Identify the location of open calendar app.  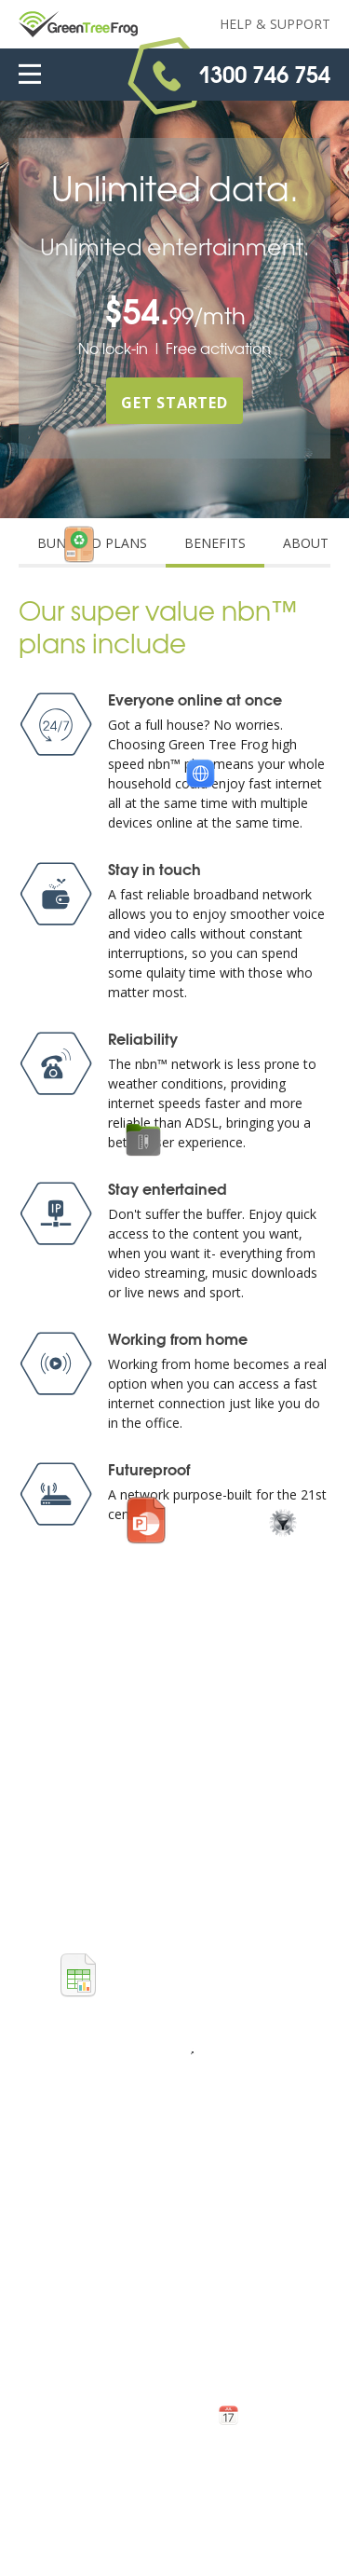
(228, 2415).